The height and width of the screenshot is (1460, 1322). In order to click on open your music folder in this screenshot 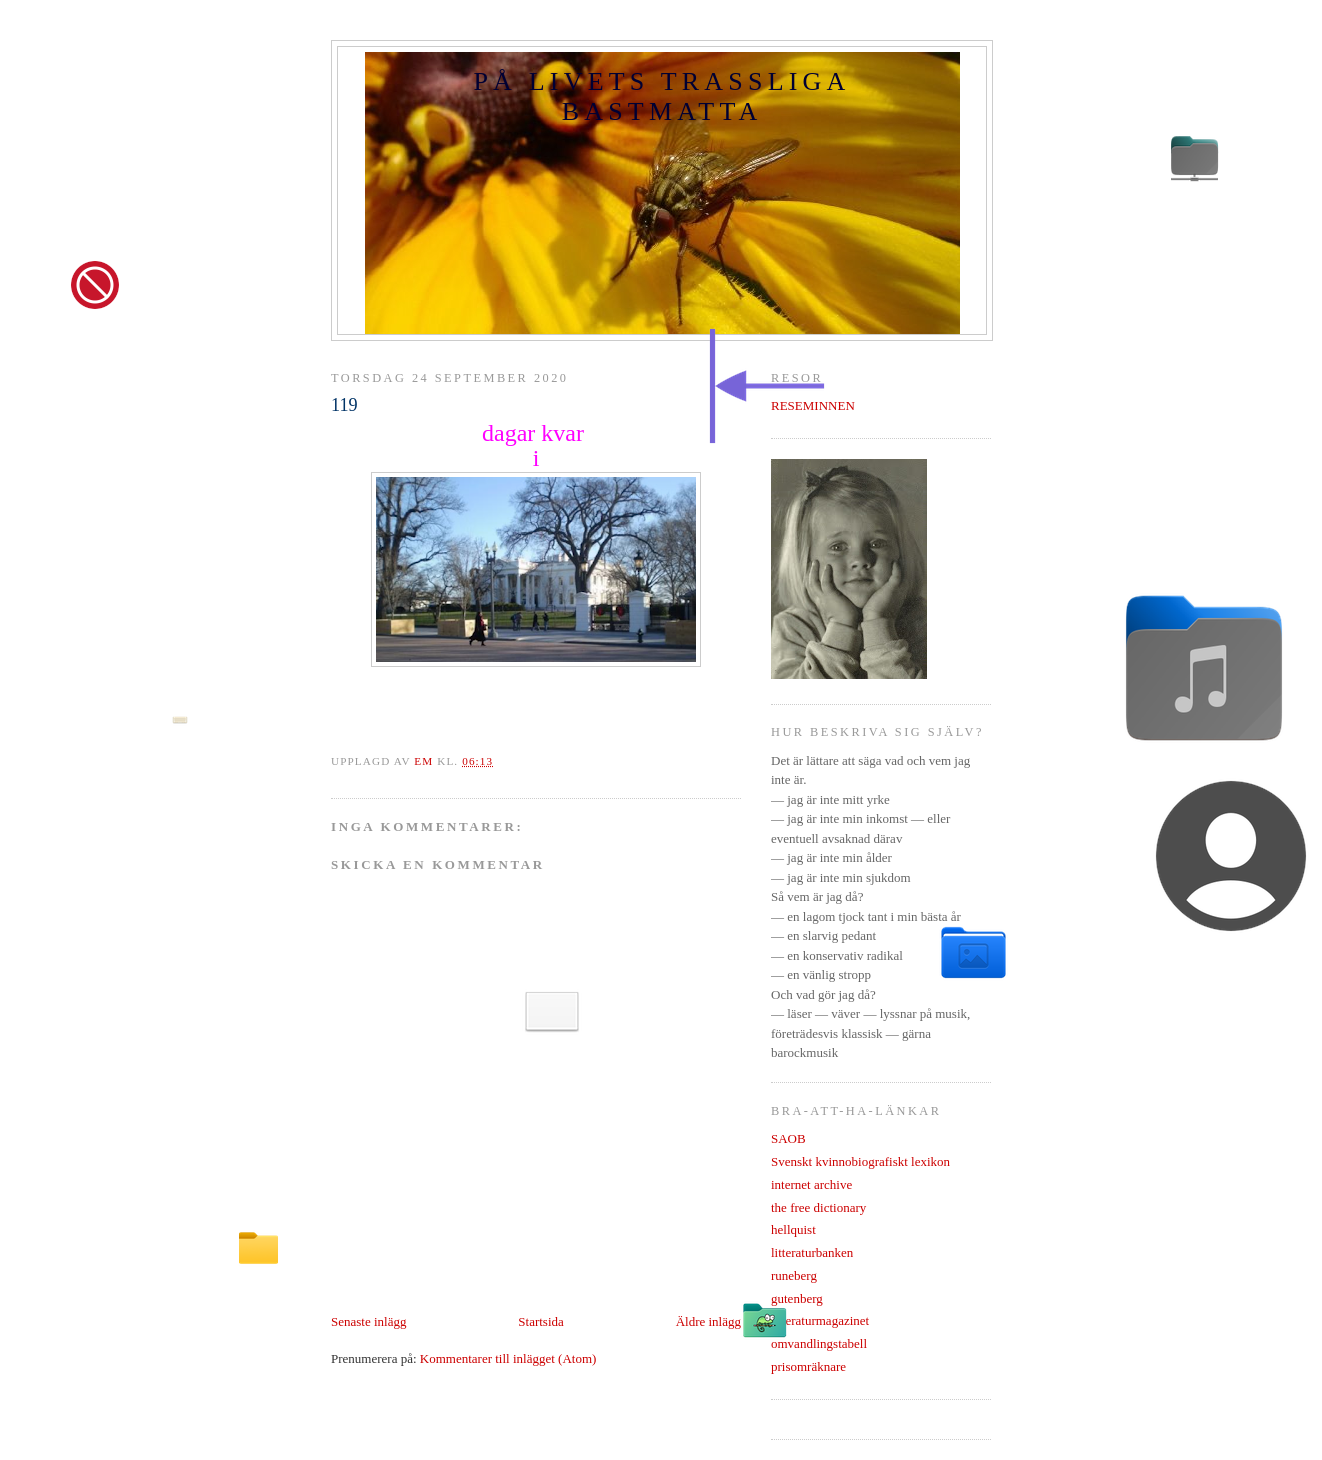, I will do `click(1204, 668)`.